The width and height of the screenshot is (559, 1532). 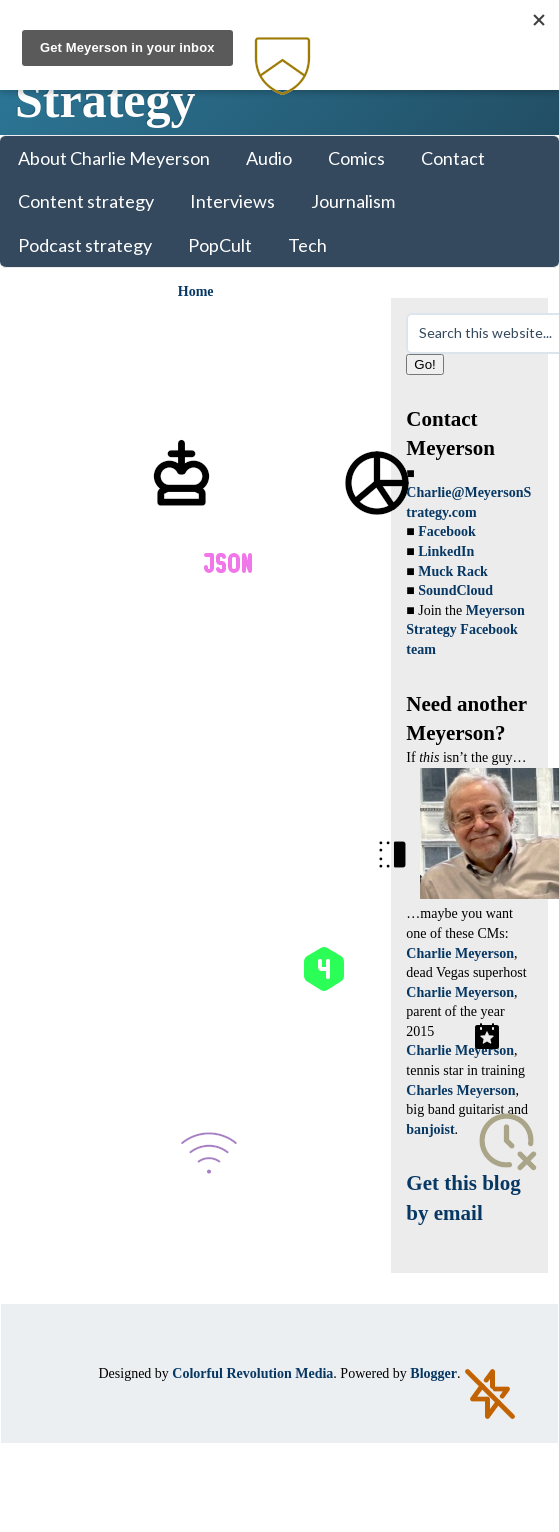 I want to click on disable flash mode, so click(x=490, y=1394).